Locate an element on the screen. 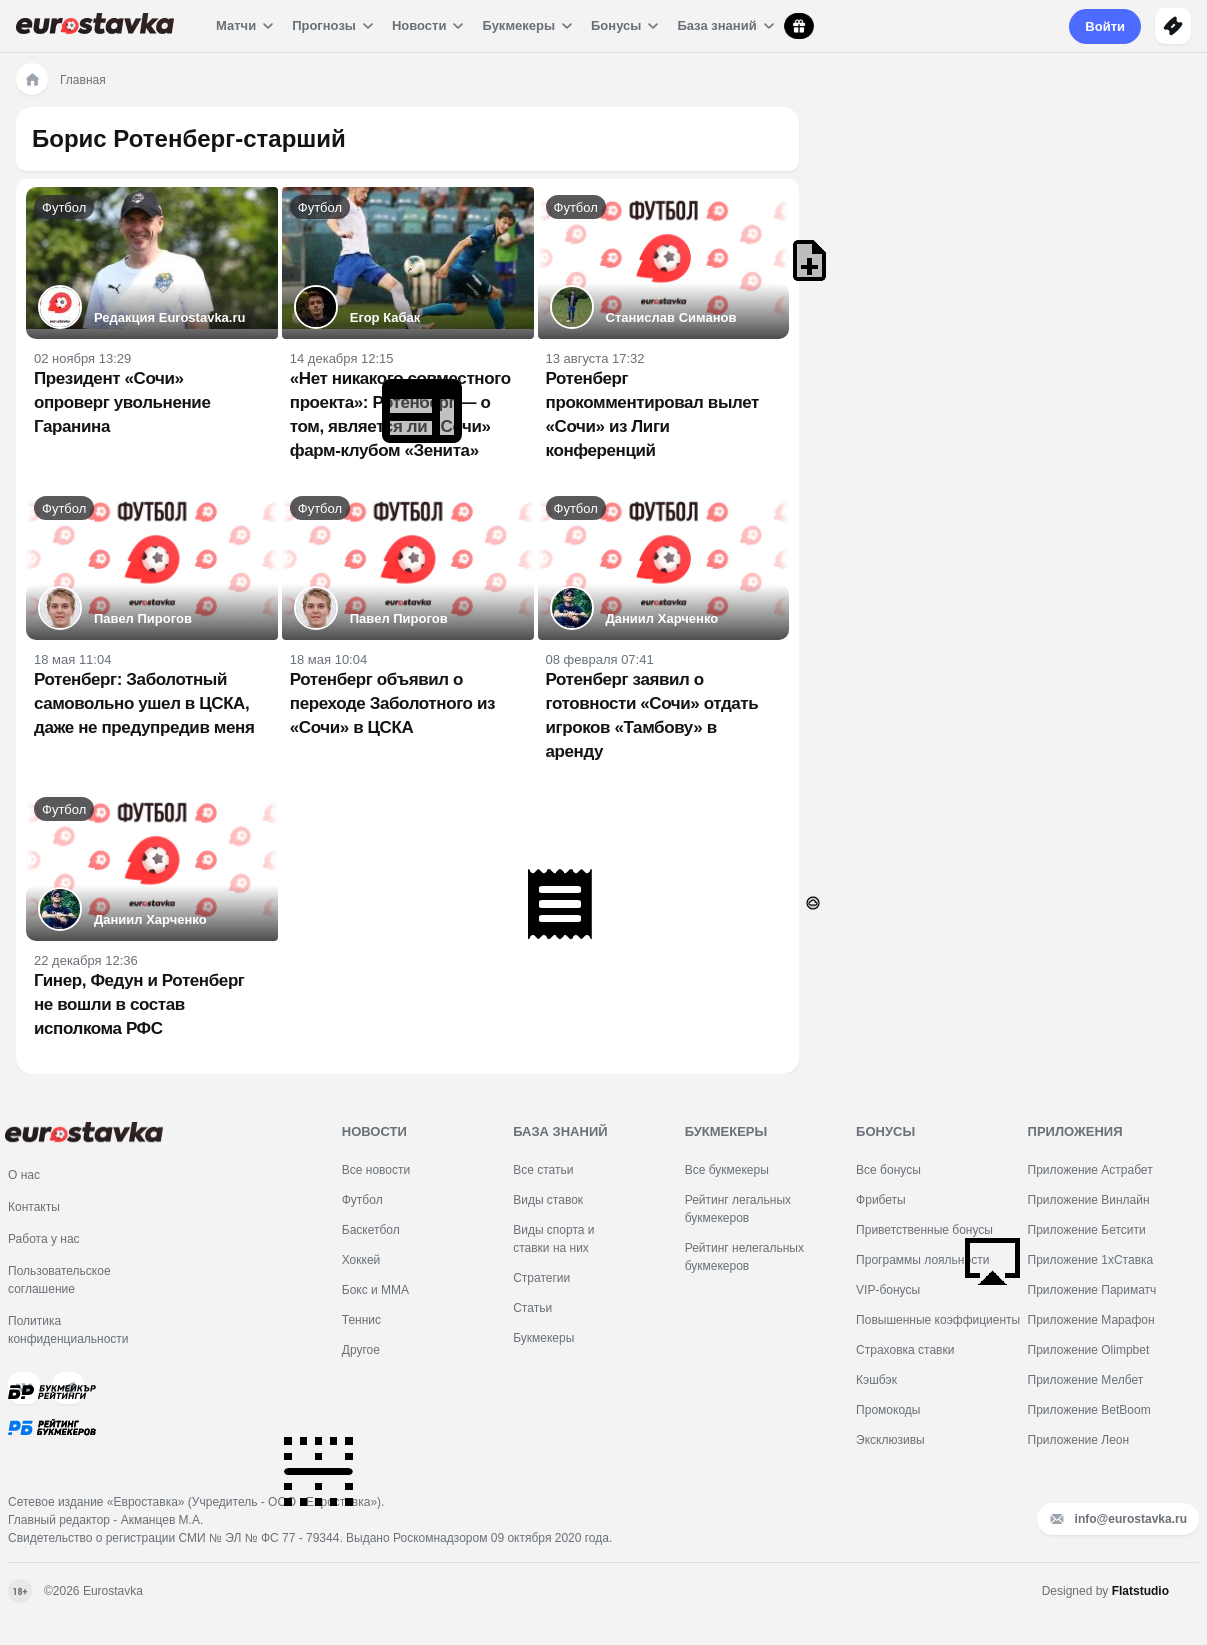 The width and height of the screenshot is (1207, 1645). add horizontal border to selected cells is located at coordinates (318, 1471).